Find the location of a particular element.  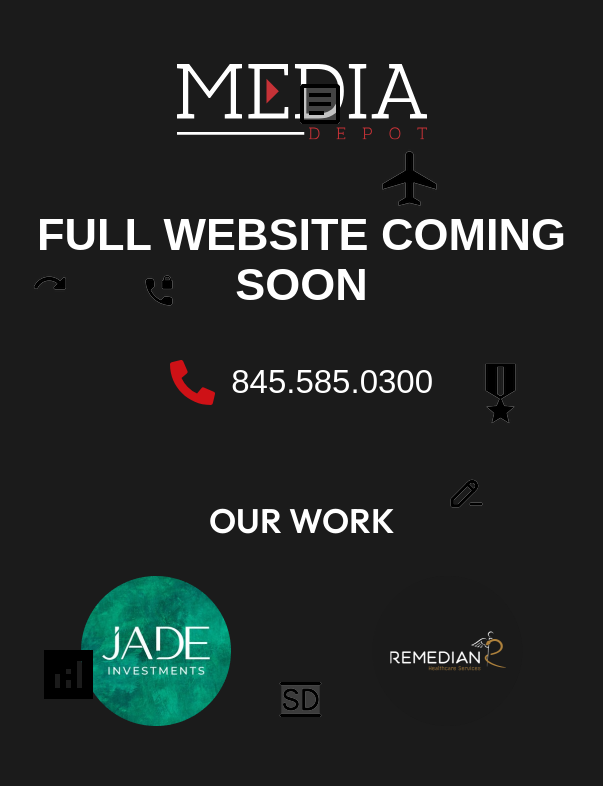

view article or document is located at coordinates (320, 104).